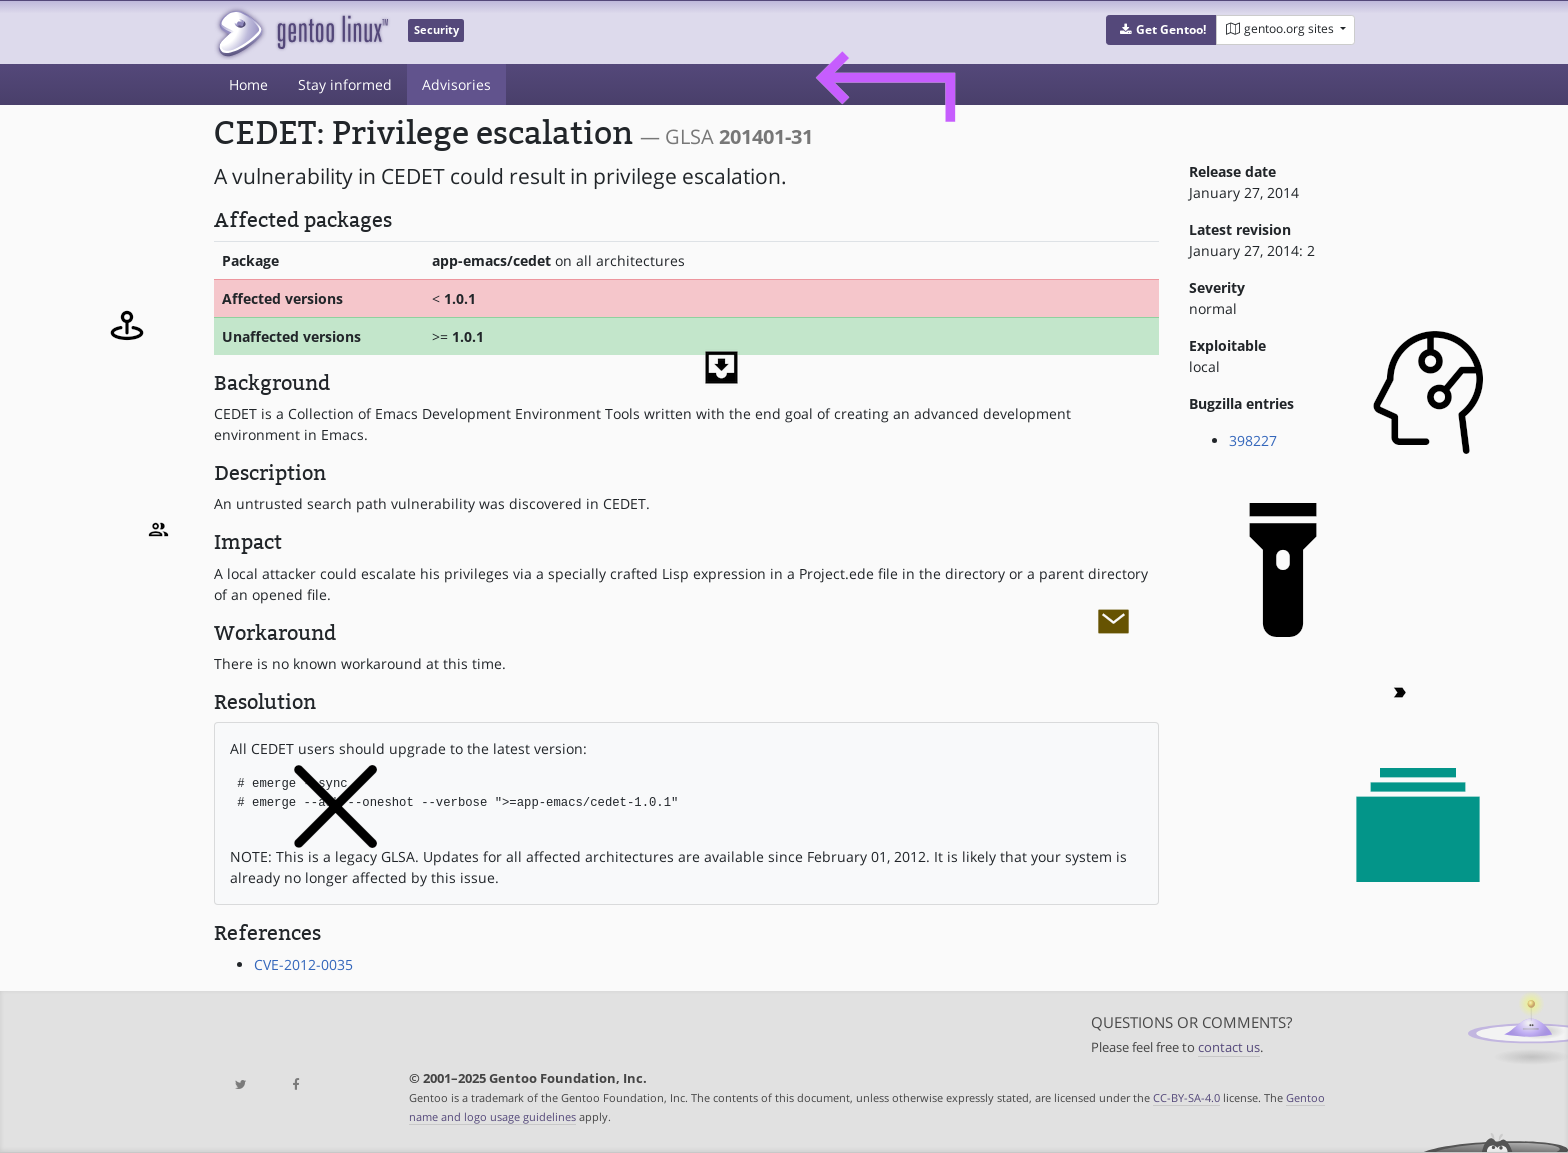 The height and width of the screenshot is (1153, 1568). What do you see at coordinates (1430, 392) in the screenshot?
I see `access AI or machine learning features` at bounding box center [1430, 392].